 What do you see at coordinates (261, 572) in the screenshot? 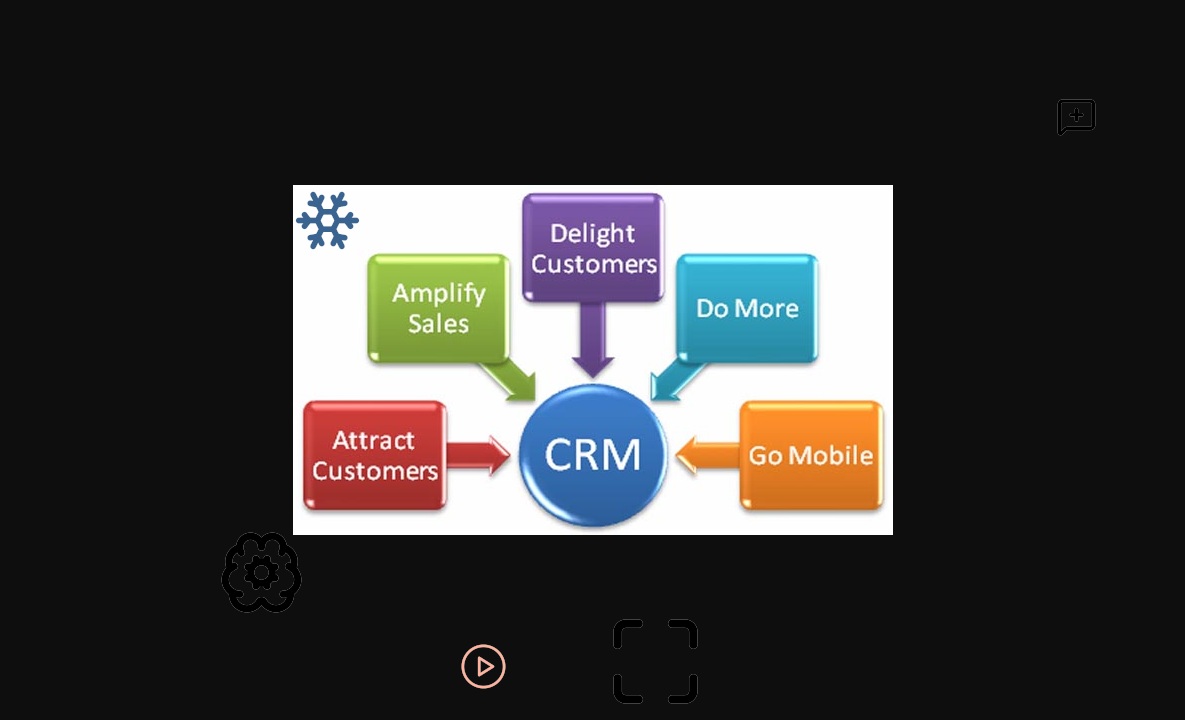
I see `access AI or machine learning settings` at bounding box center [261, 572].